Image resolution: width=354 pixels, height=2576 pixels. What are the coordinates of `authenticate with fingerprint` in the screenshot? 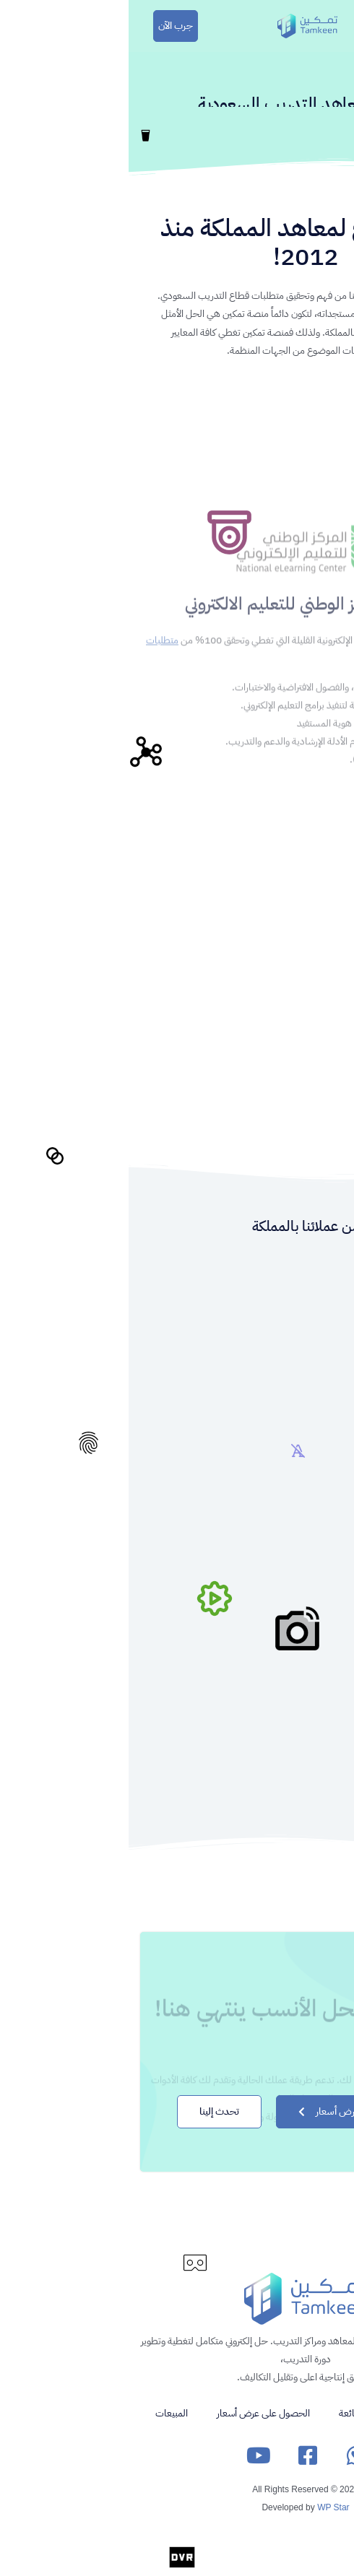 It's located at (88, 1443).